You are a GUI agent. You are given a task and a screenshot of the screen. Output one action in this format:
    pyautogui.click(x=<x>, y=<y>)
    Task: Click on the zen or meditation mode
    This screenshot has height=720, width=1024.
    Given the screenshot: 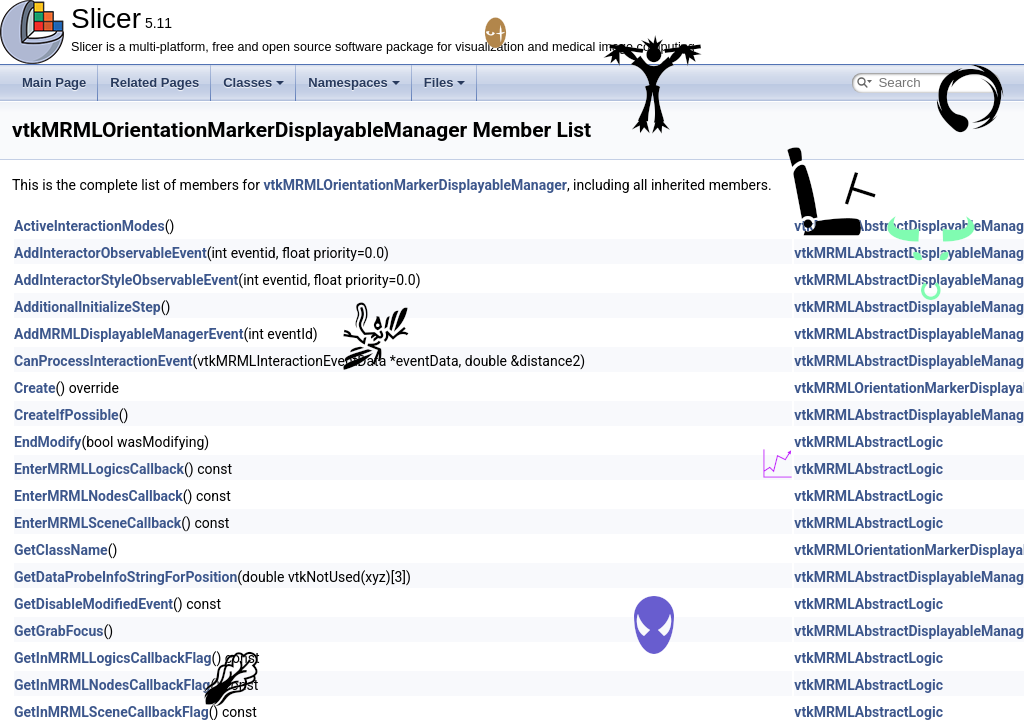 What is the action you would take?
    pyautogui.click(x=970, y=98)
    